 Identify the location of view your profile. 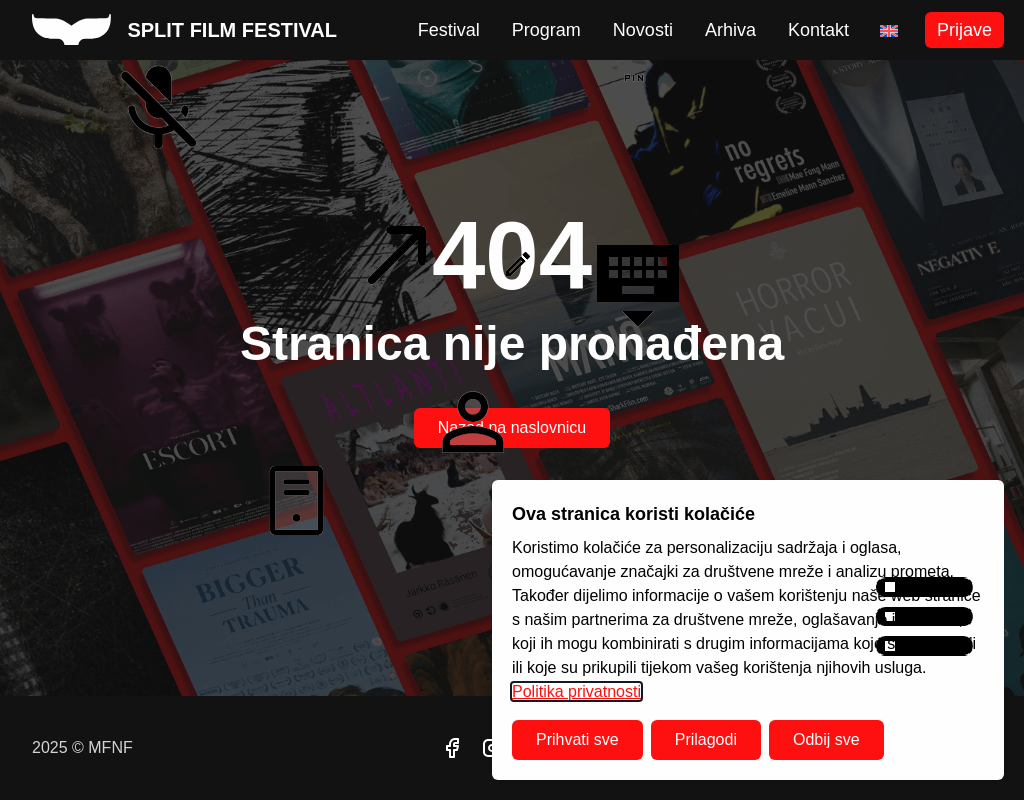
(473, 422).